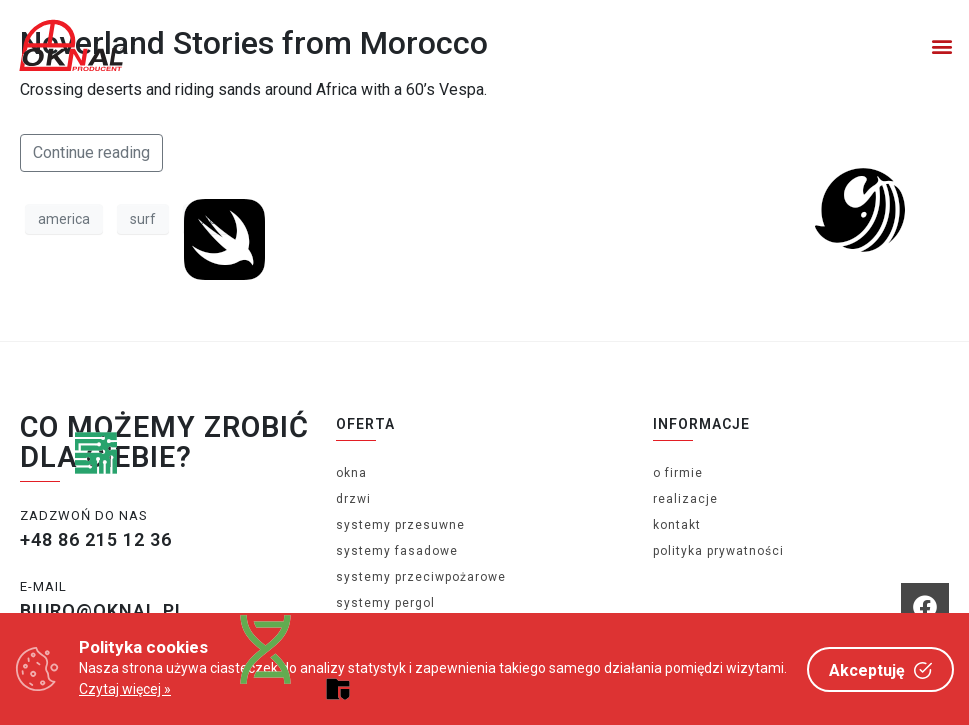  I want to click on Swift programming language logo, so click(224, 239).